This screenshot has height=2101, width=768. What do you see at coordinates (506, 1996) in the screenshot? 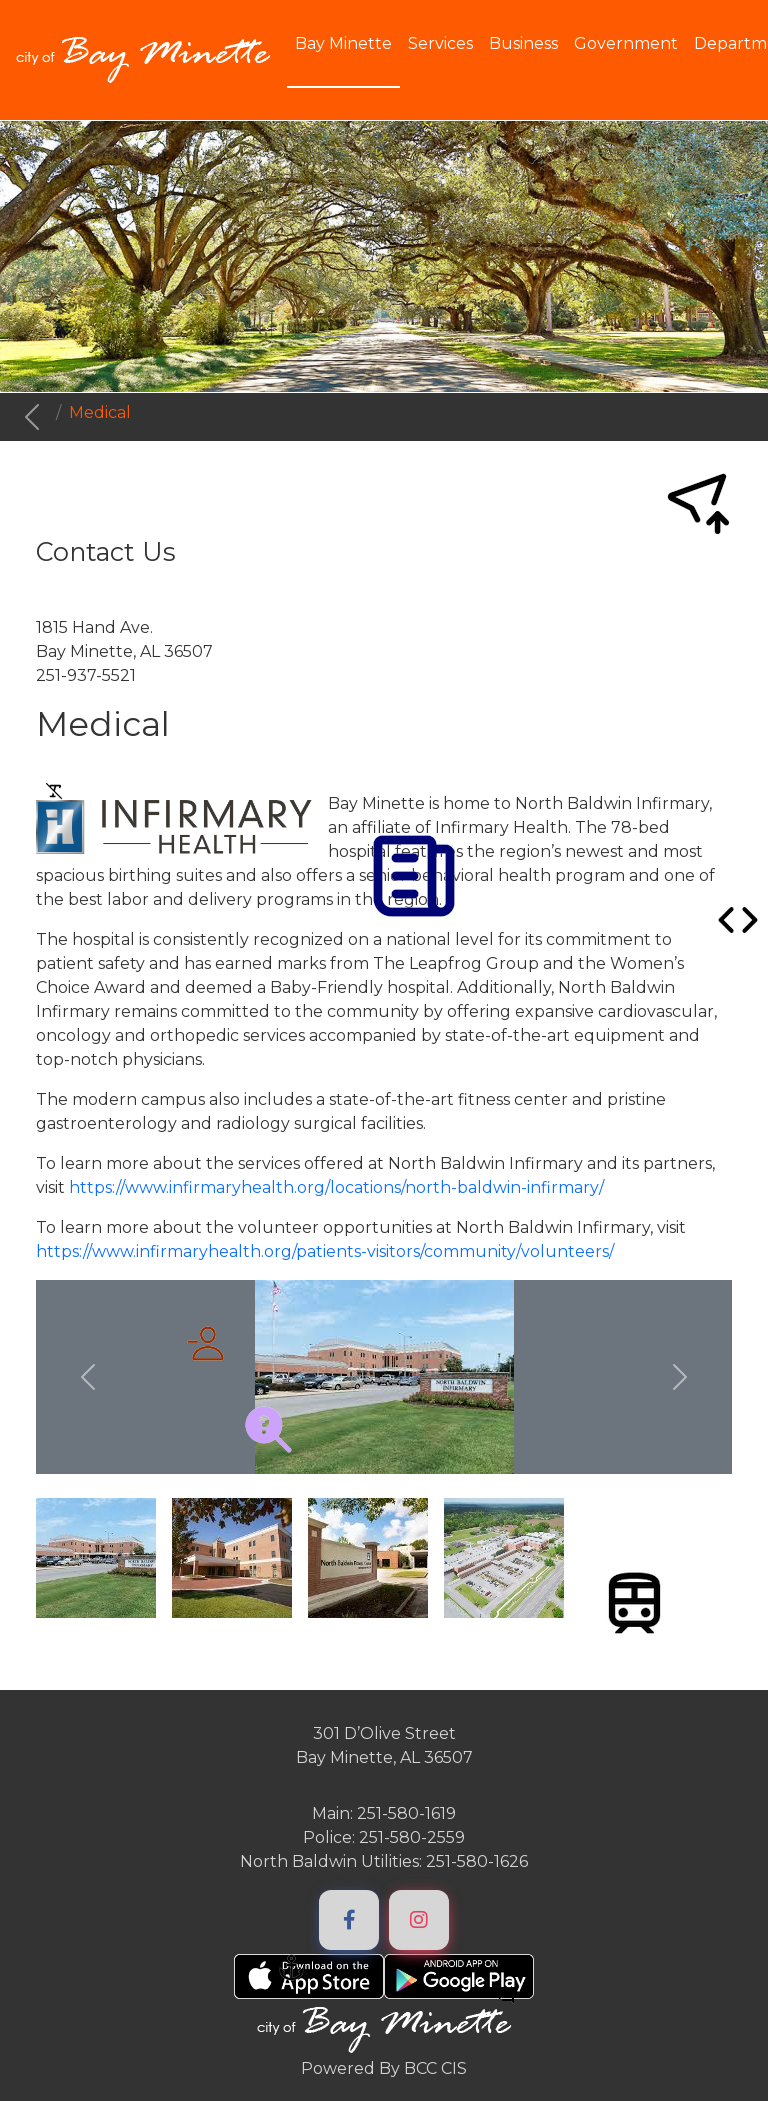
I see `open chat or messaging` at bounding box center [506, 1996].